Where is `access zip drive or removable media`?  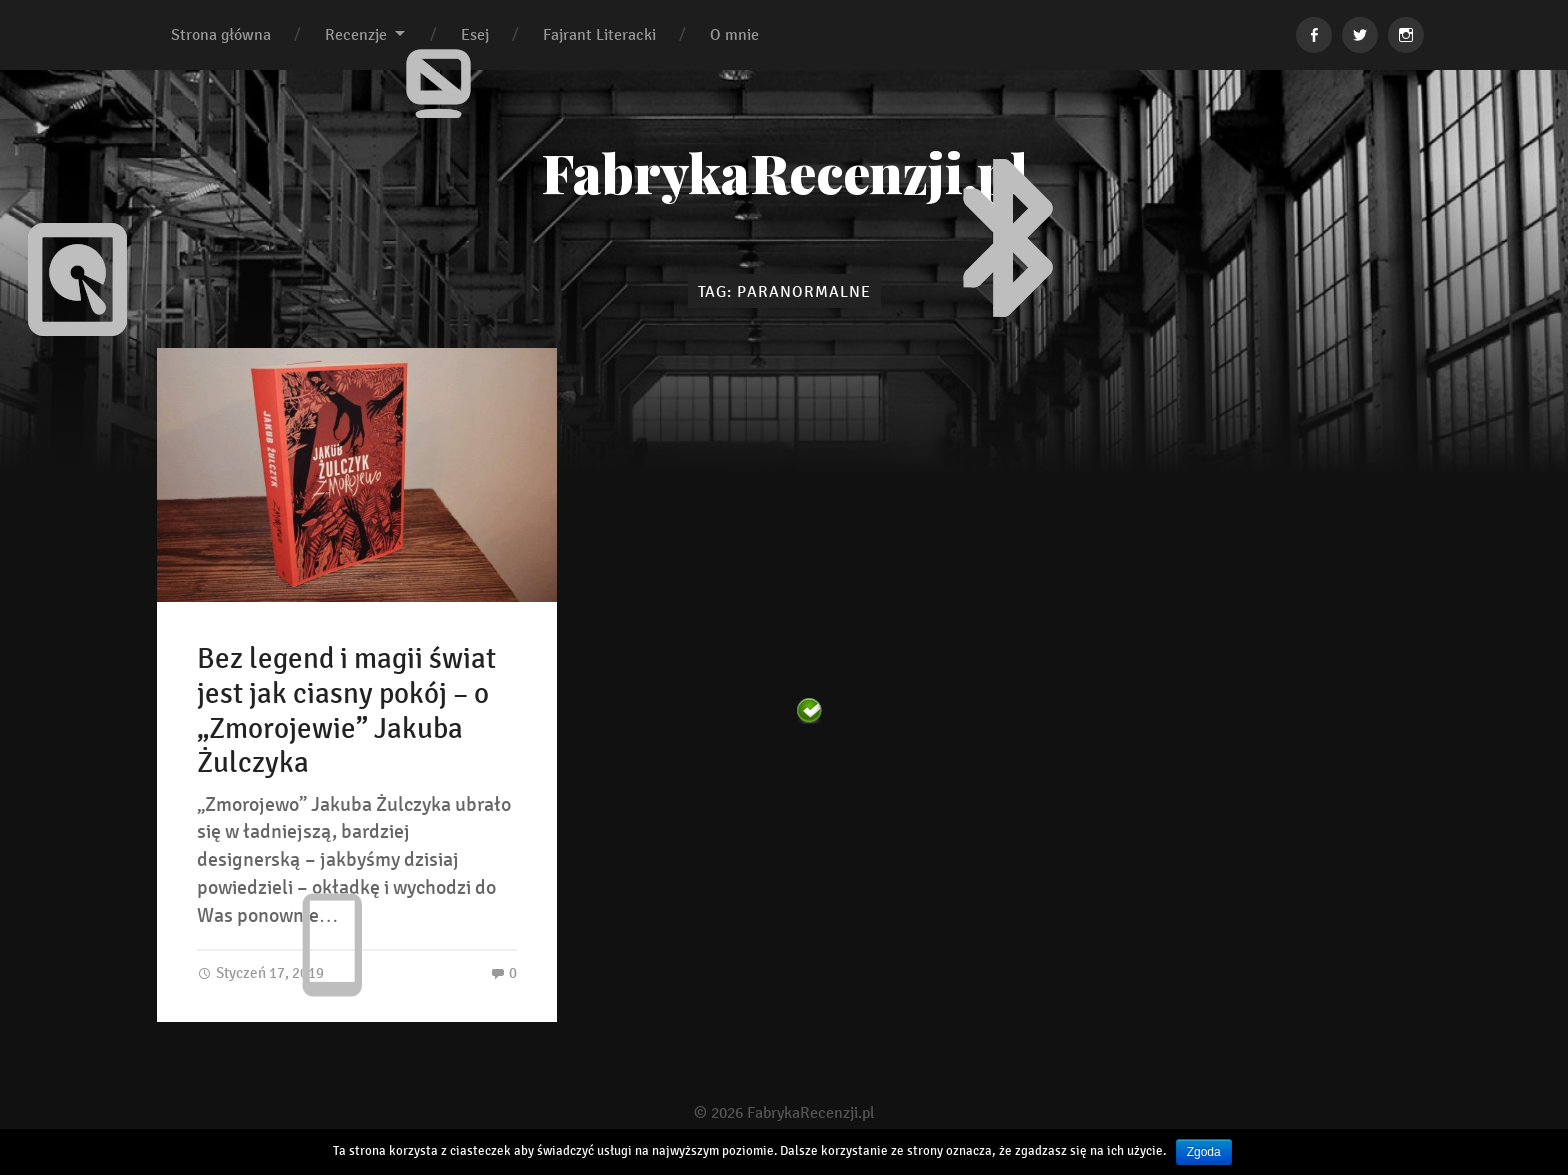
access zip drive or removable media is located at coordinates (77, 279).